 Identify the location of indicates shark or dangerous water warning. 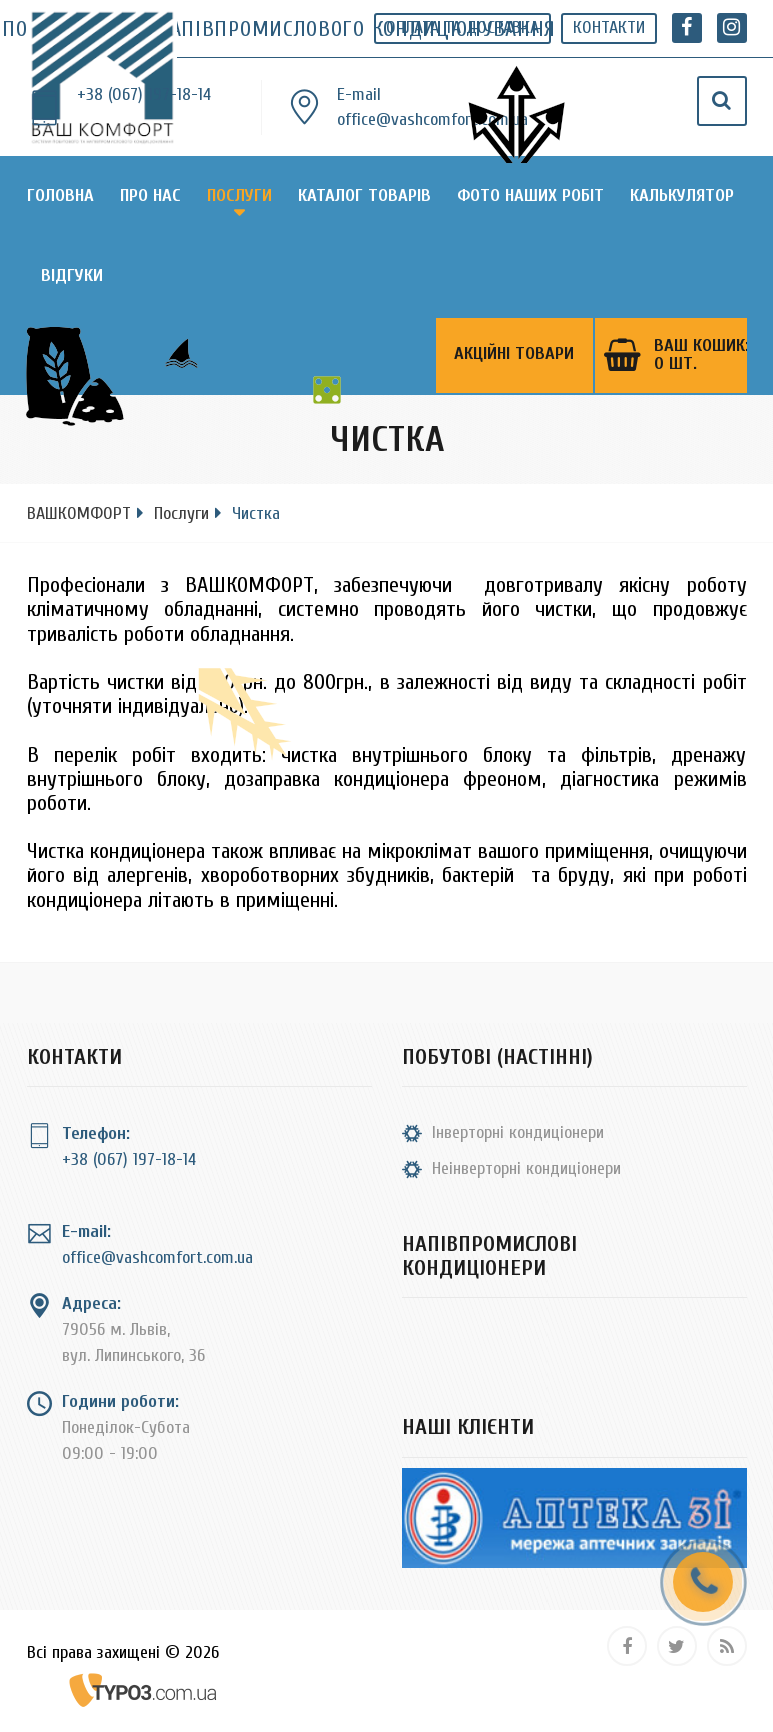
(181, 353).